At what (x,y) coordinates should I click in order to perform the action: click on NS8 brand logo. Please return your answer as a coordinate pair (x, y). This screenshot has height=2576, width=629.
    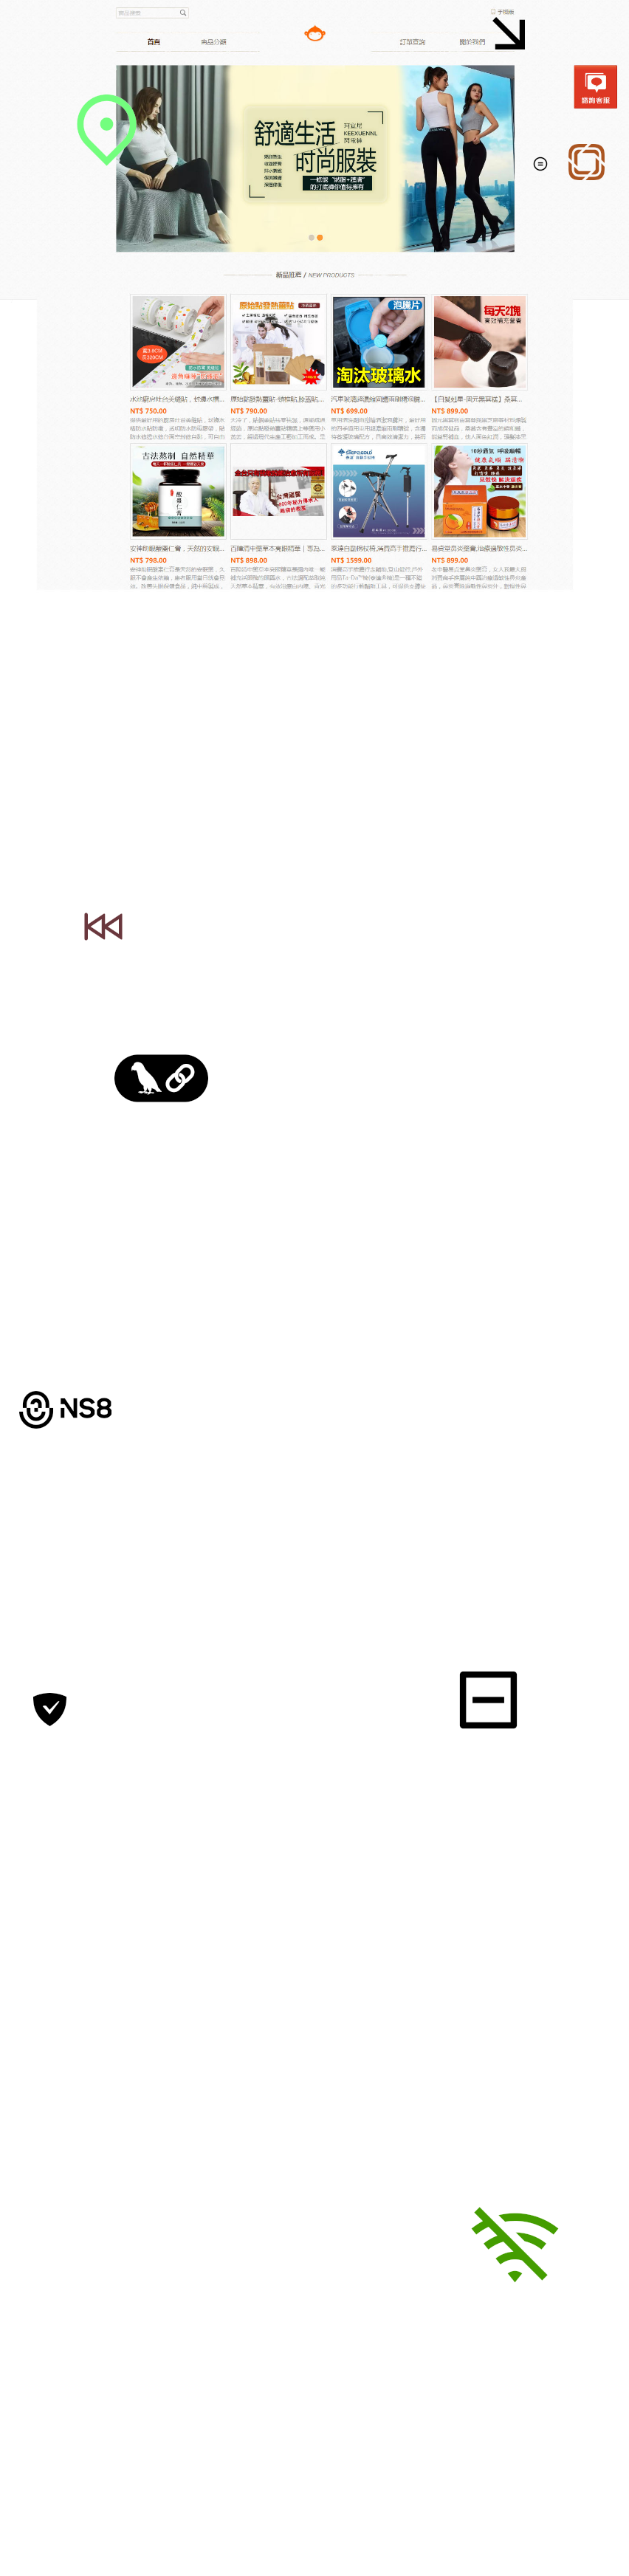
    Looking at the image, I should click on (65, 1409).